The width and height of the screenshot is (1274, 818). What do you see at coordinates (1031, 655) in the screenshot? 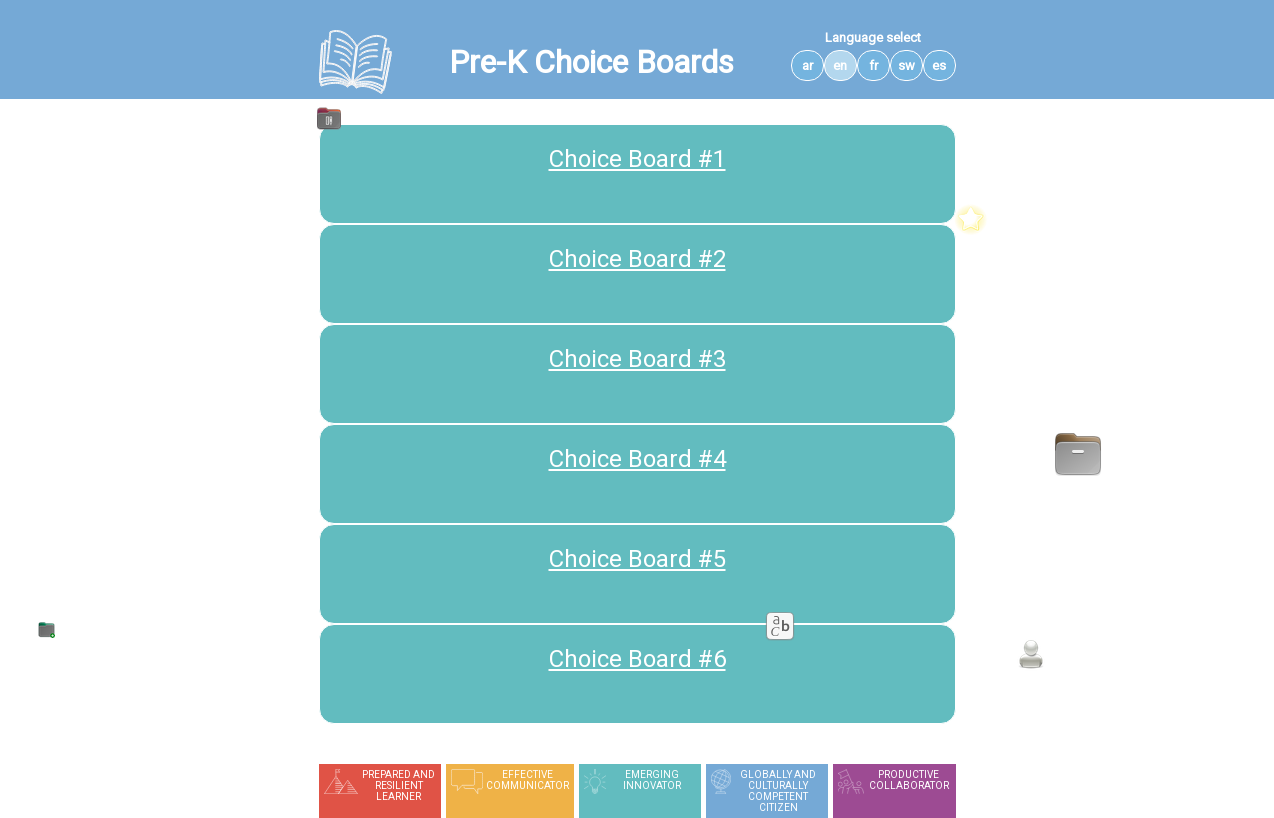
I see `default user profile placeholder` at bounding box center [1031, 655].